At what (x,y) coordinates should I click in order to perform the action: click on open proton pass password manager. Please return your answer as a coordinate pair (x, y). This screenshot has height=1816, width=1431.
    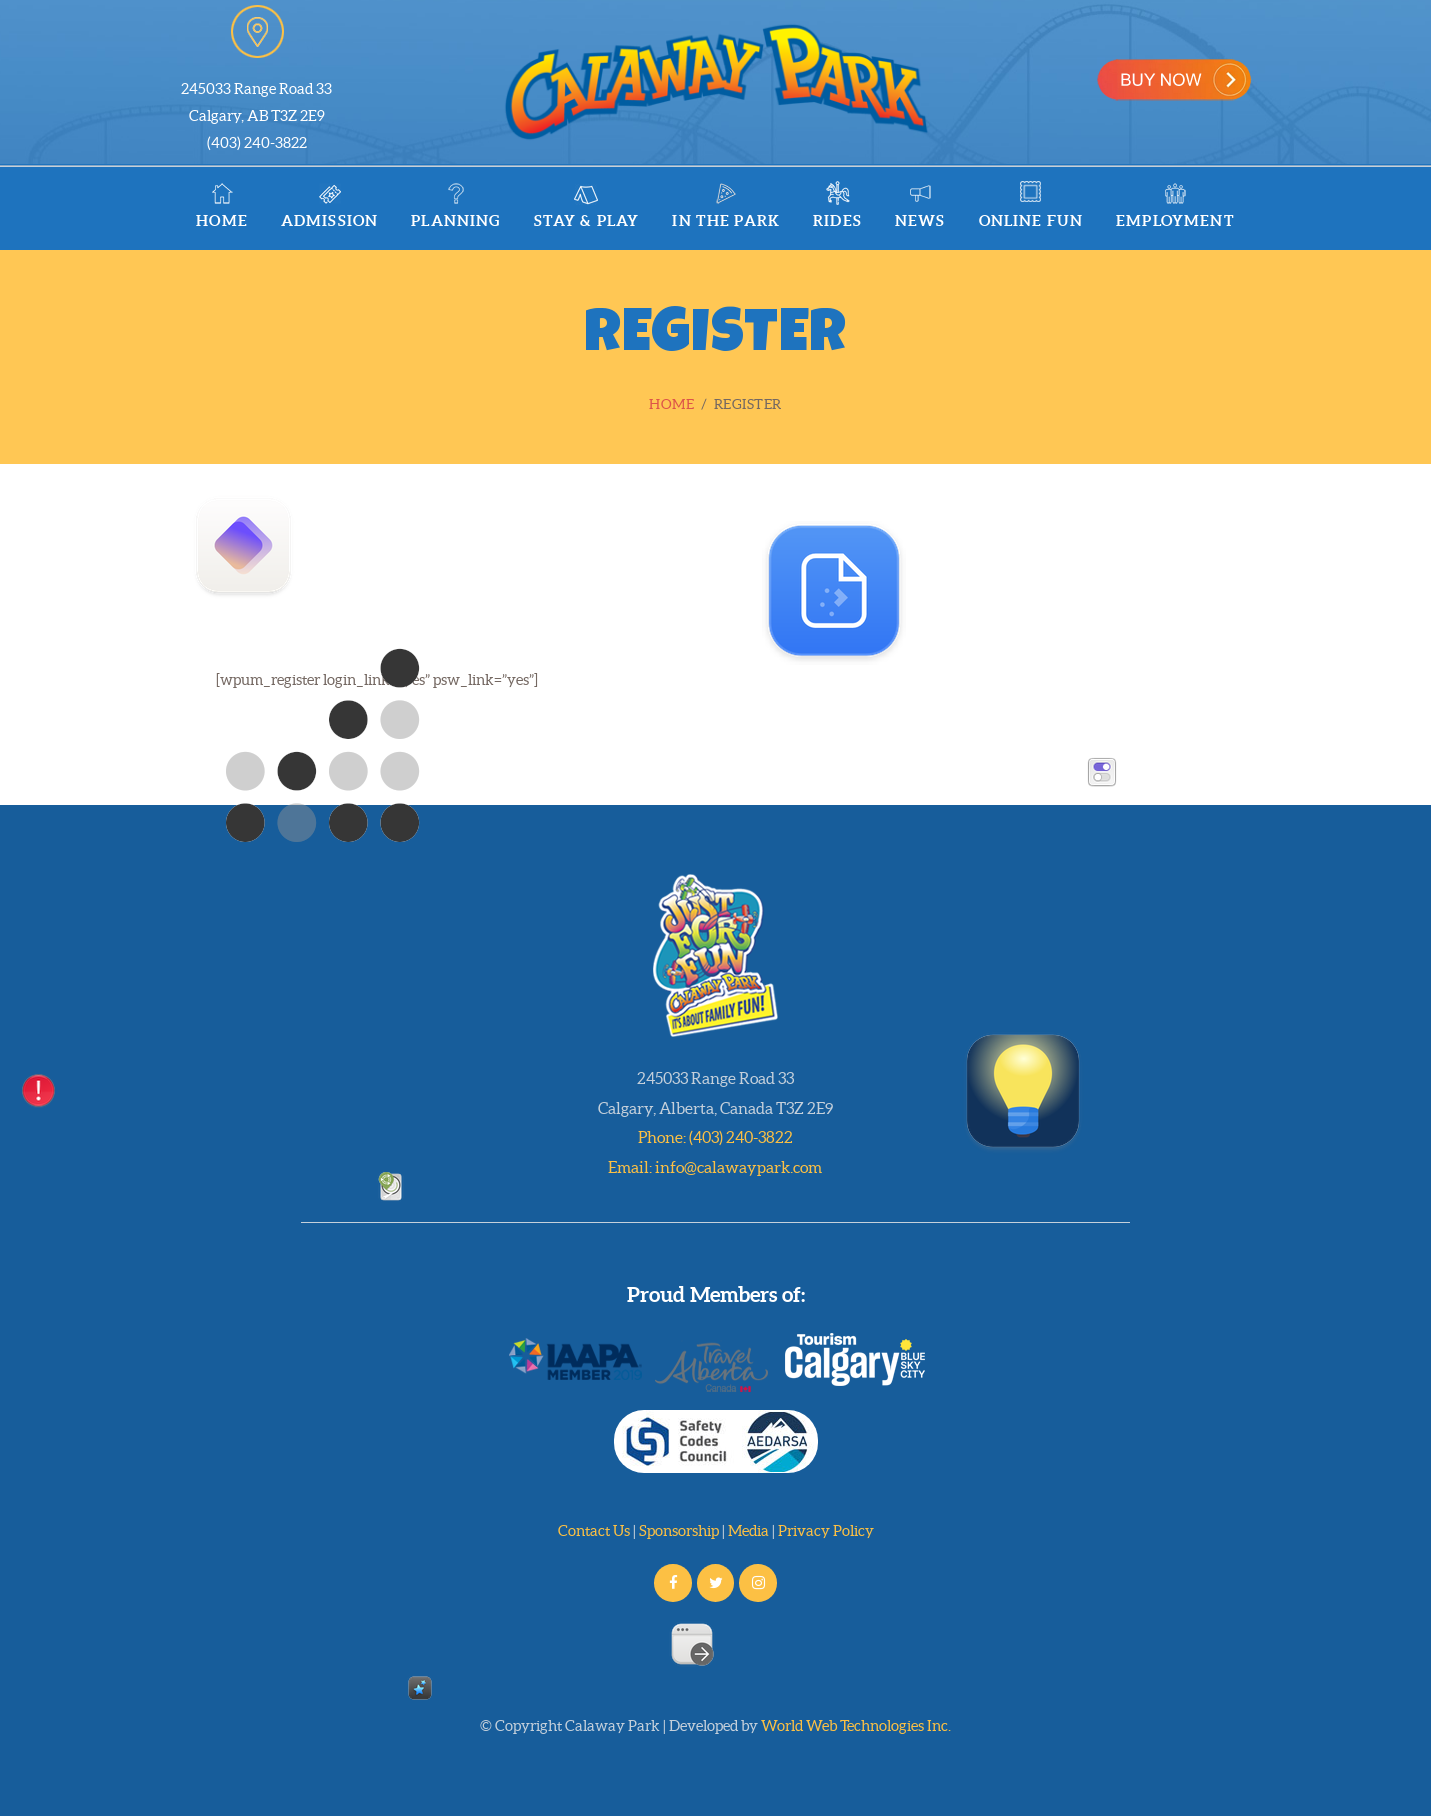
    Looking at the image, I should click on (243, 545).